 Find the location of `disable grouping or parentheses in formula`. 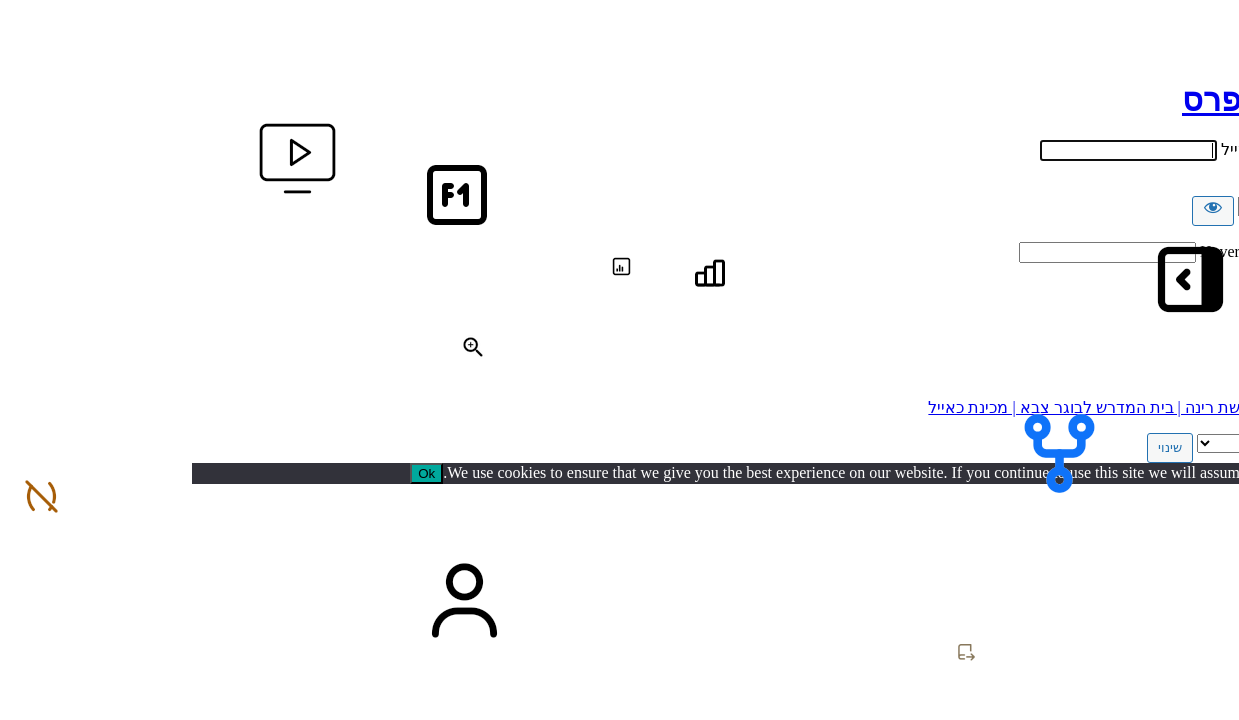

disable grouping or parentheses in formula is located at coordinates (41, 496).